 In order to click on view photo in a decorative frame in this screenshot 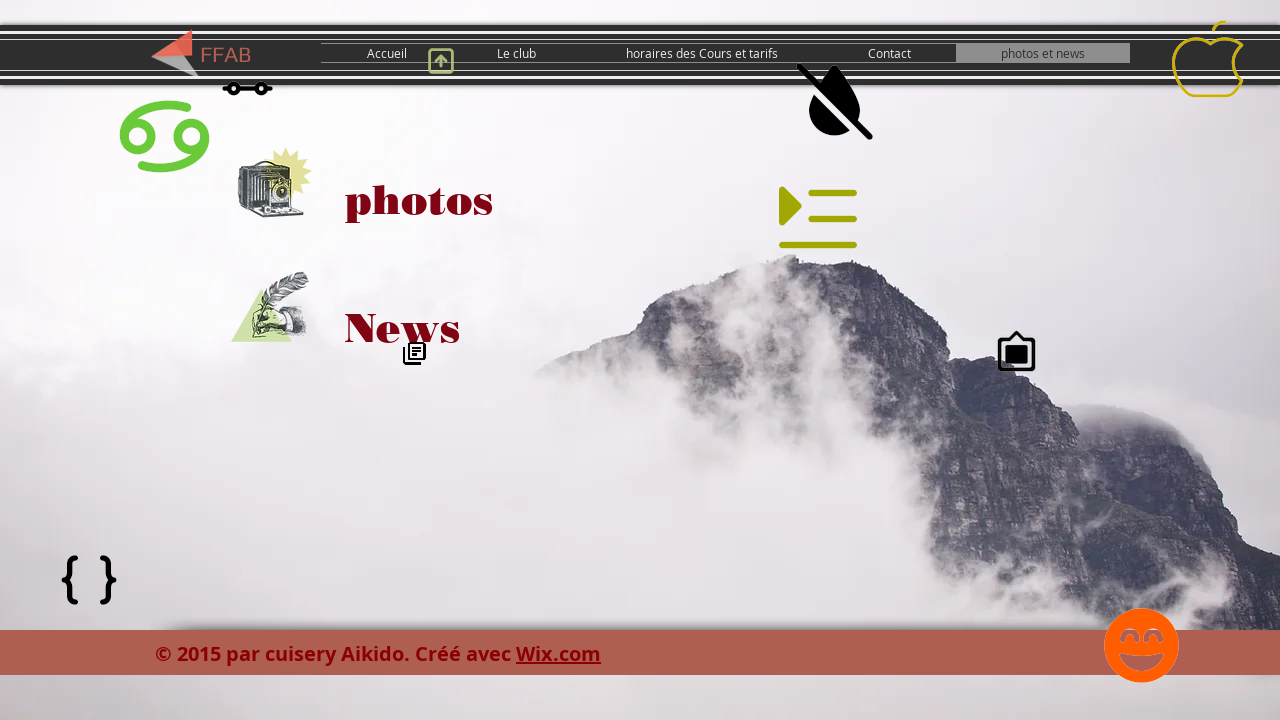, I will do `click(1016, 352)`.